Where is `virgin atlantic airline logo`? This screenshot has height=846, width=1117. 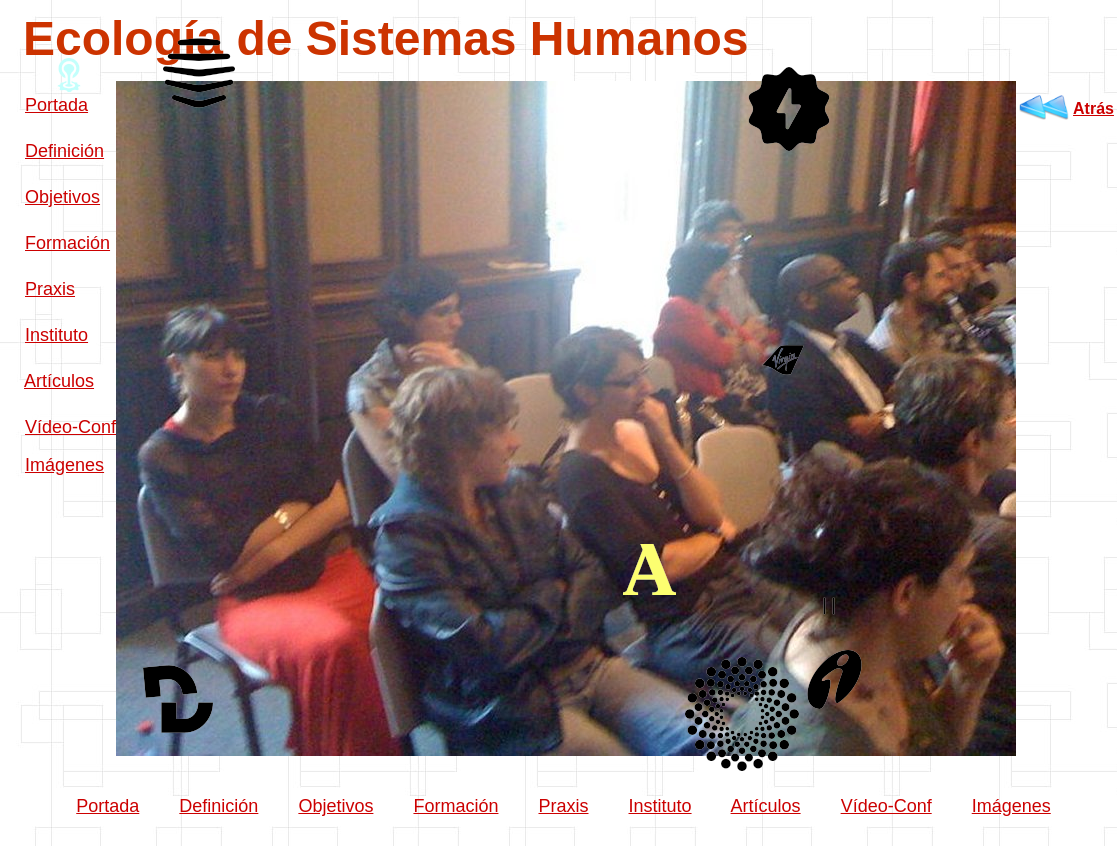 virgin atlantic airline logo is located at coordinates (783, 360).